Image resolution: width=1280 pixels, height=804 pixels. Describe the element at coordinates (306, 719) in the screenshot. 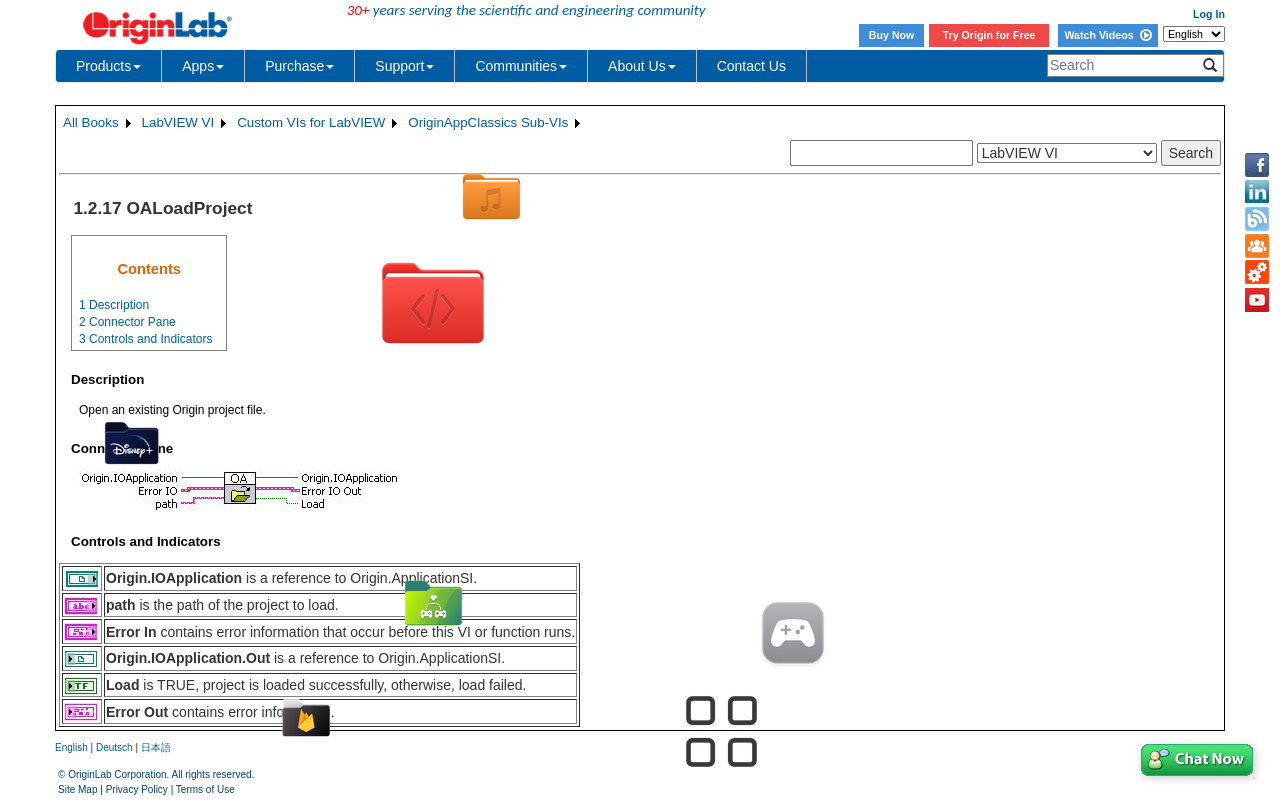

I see `open firebase project folder` at that location.